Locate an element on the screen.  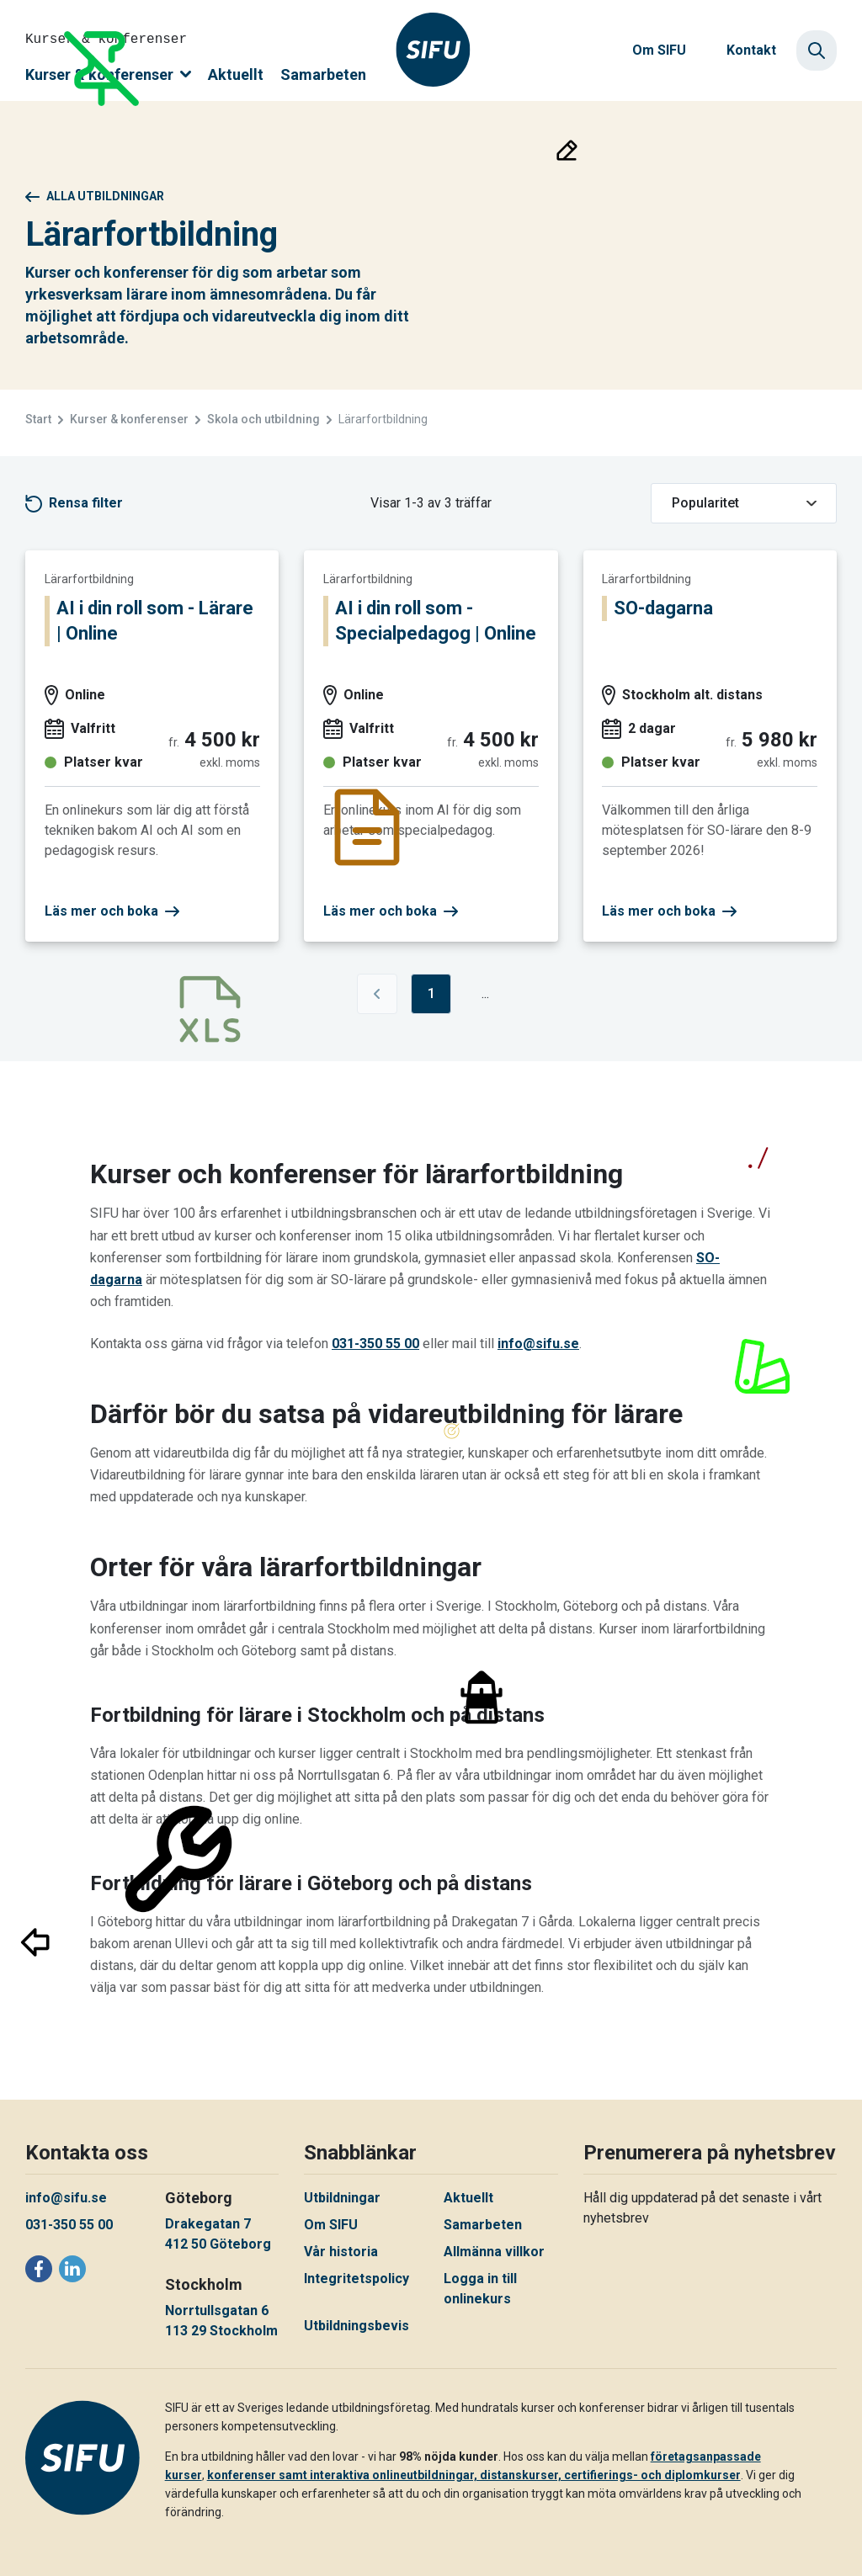
edit text or content is located at coordinates (567, 151).